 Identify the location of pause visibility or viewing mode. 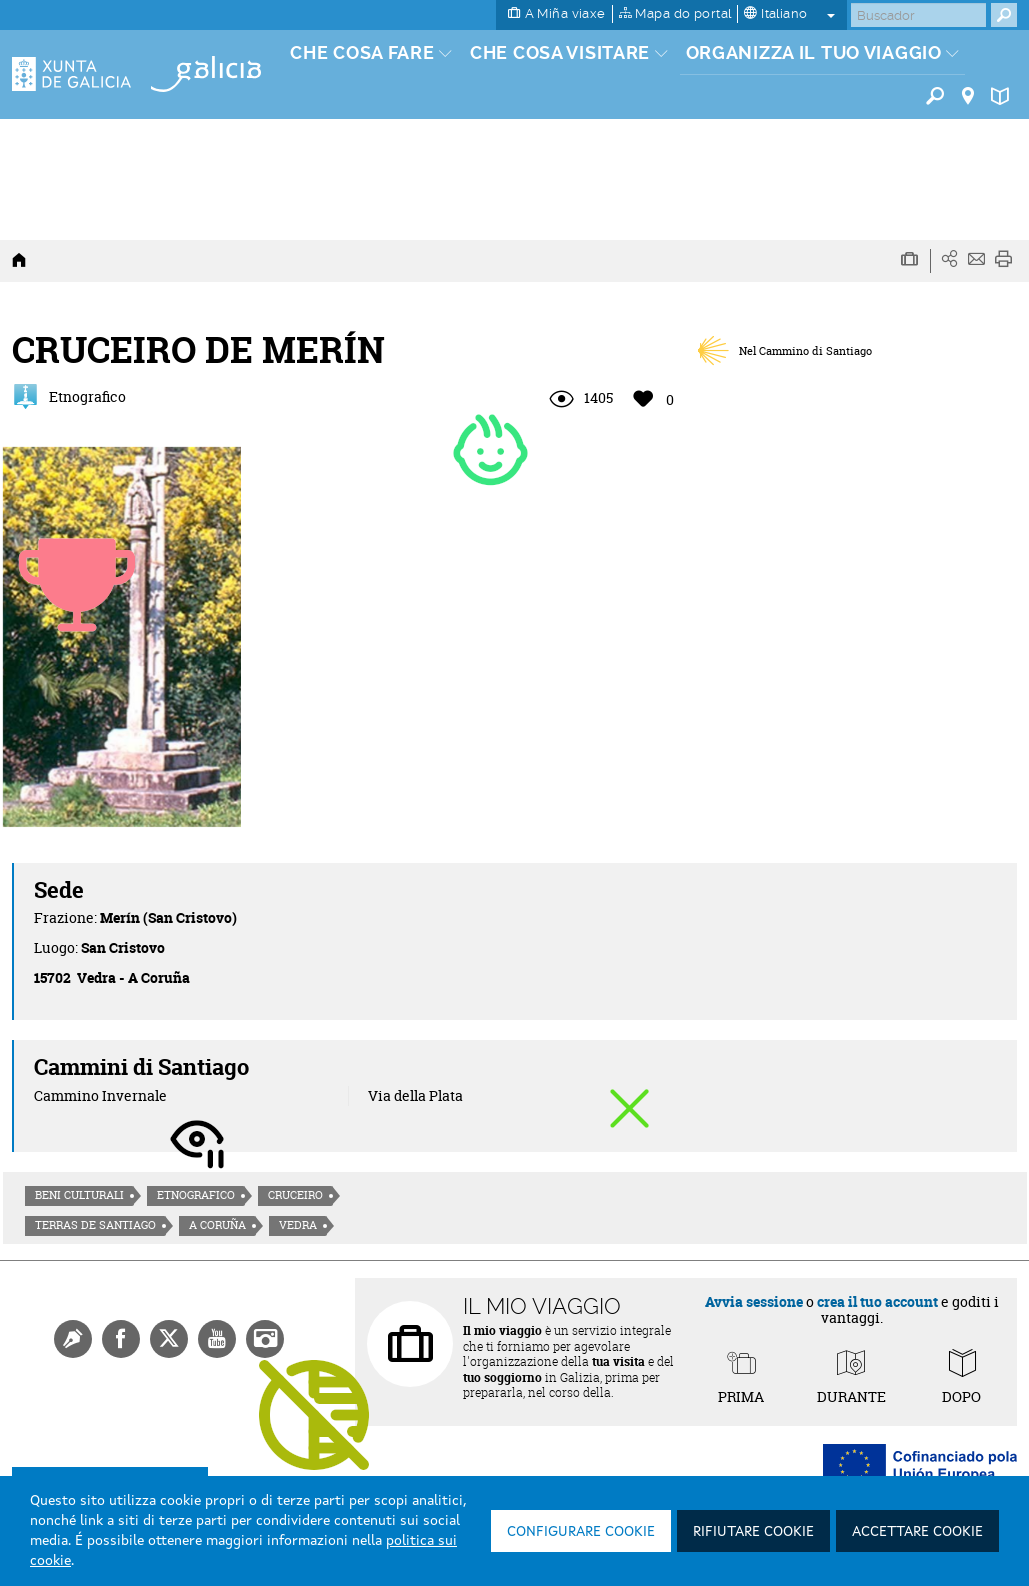
(197, 1139).